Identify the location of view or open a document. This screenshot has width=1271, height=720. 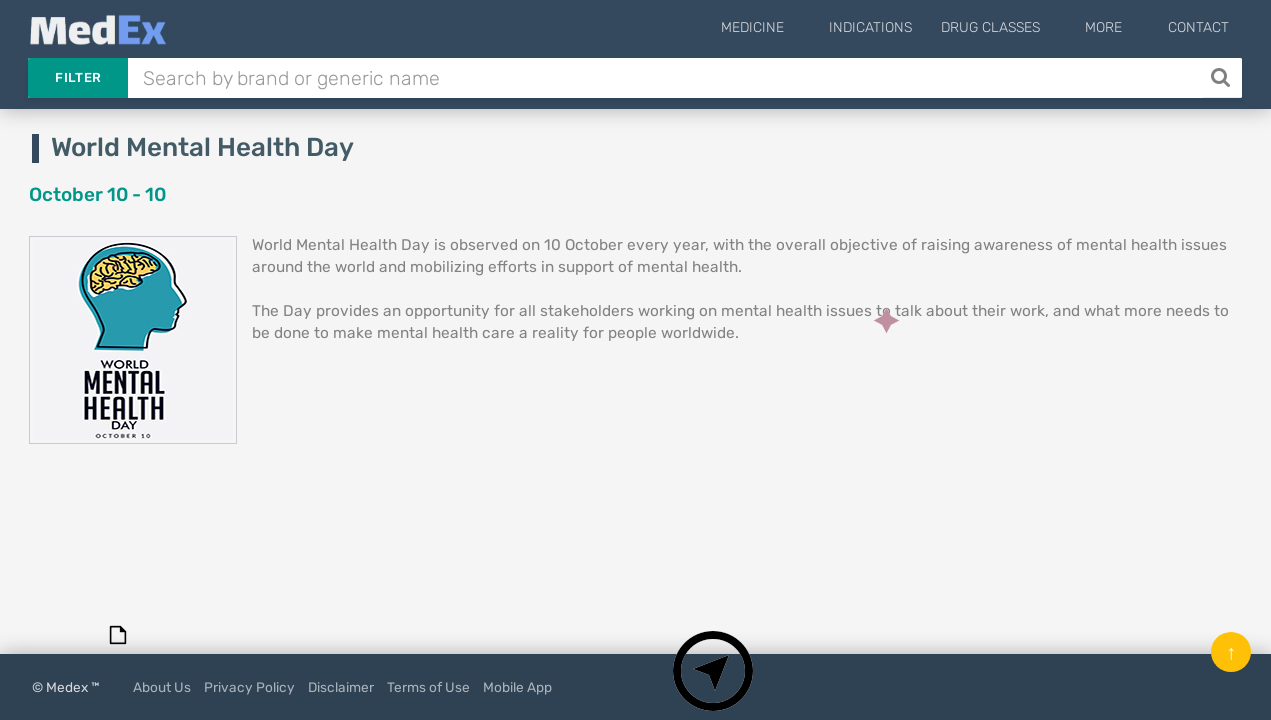
(118, 635).